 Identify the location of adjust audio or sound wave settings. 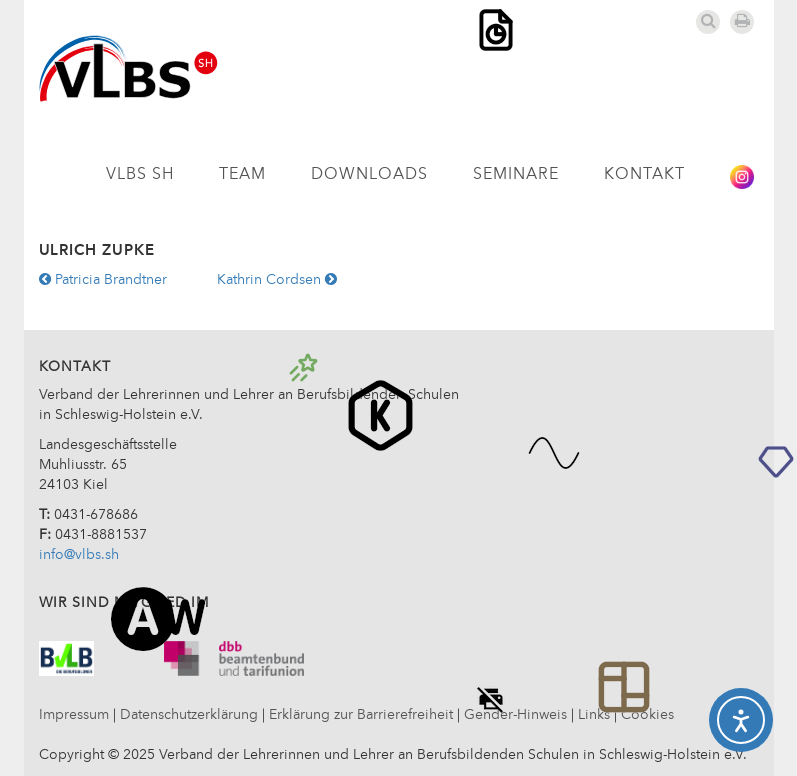
(554, 453).